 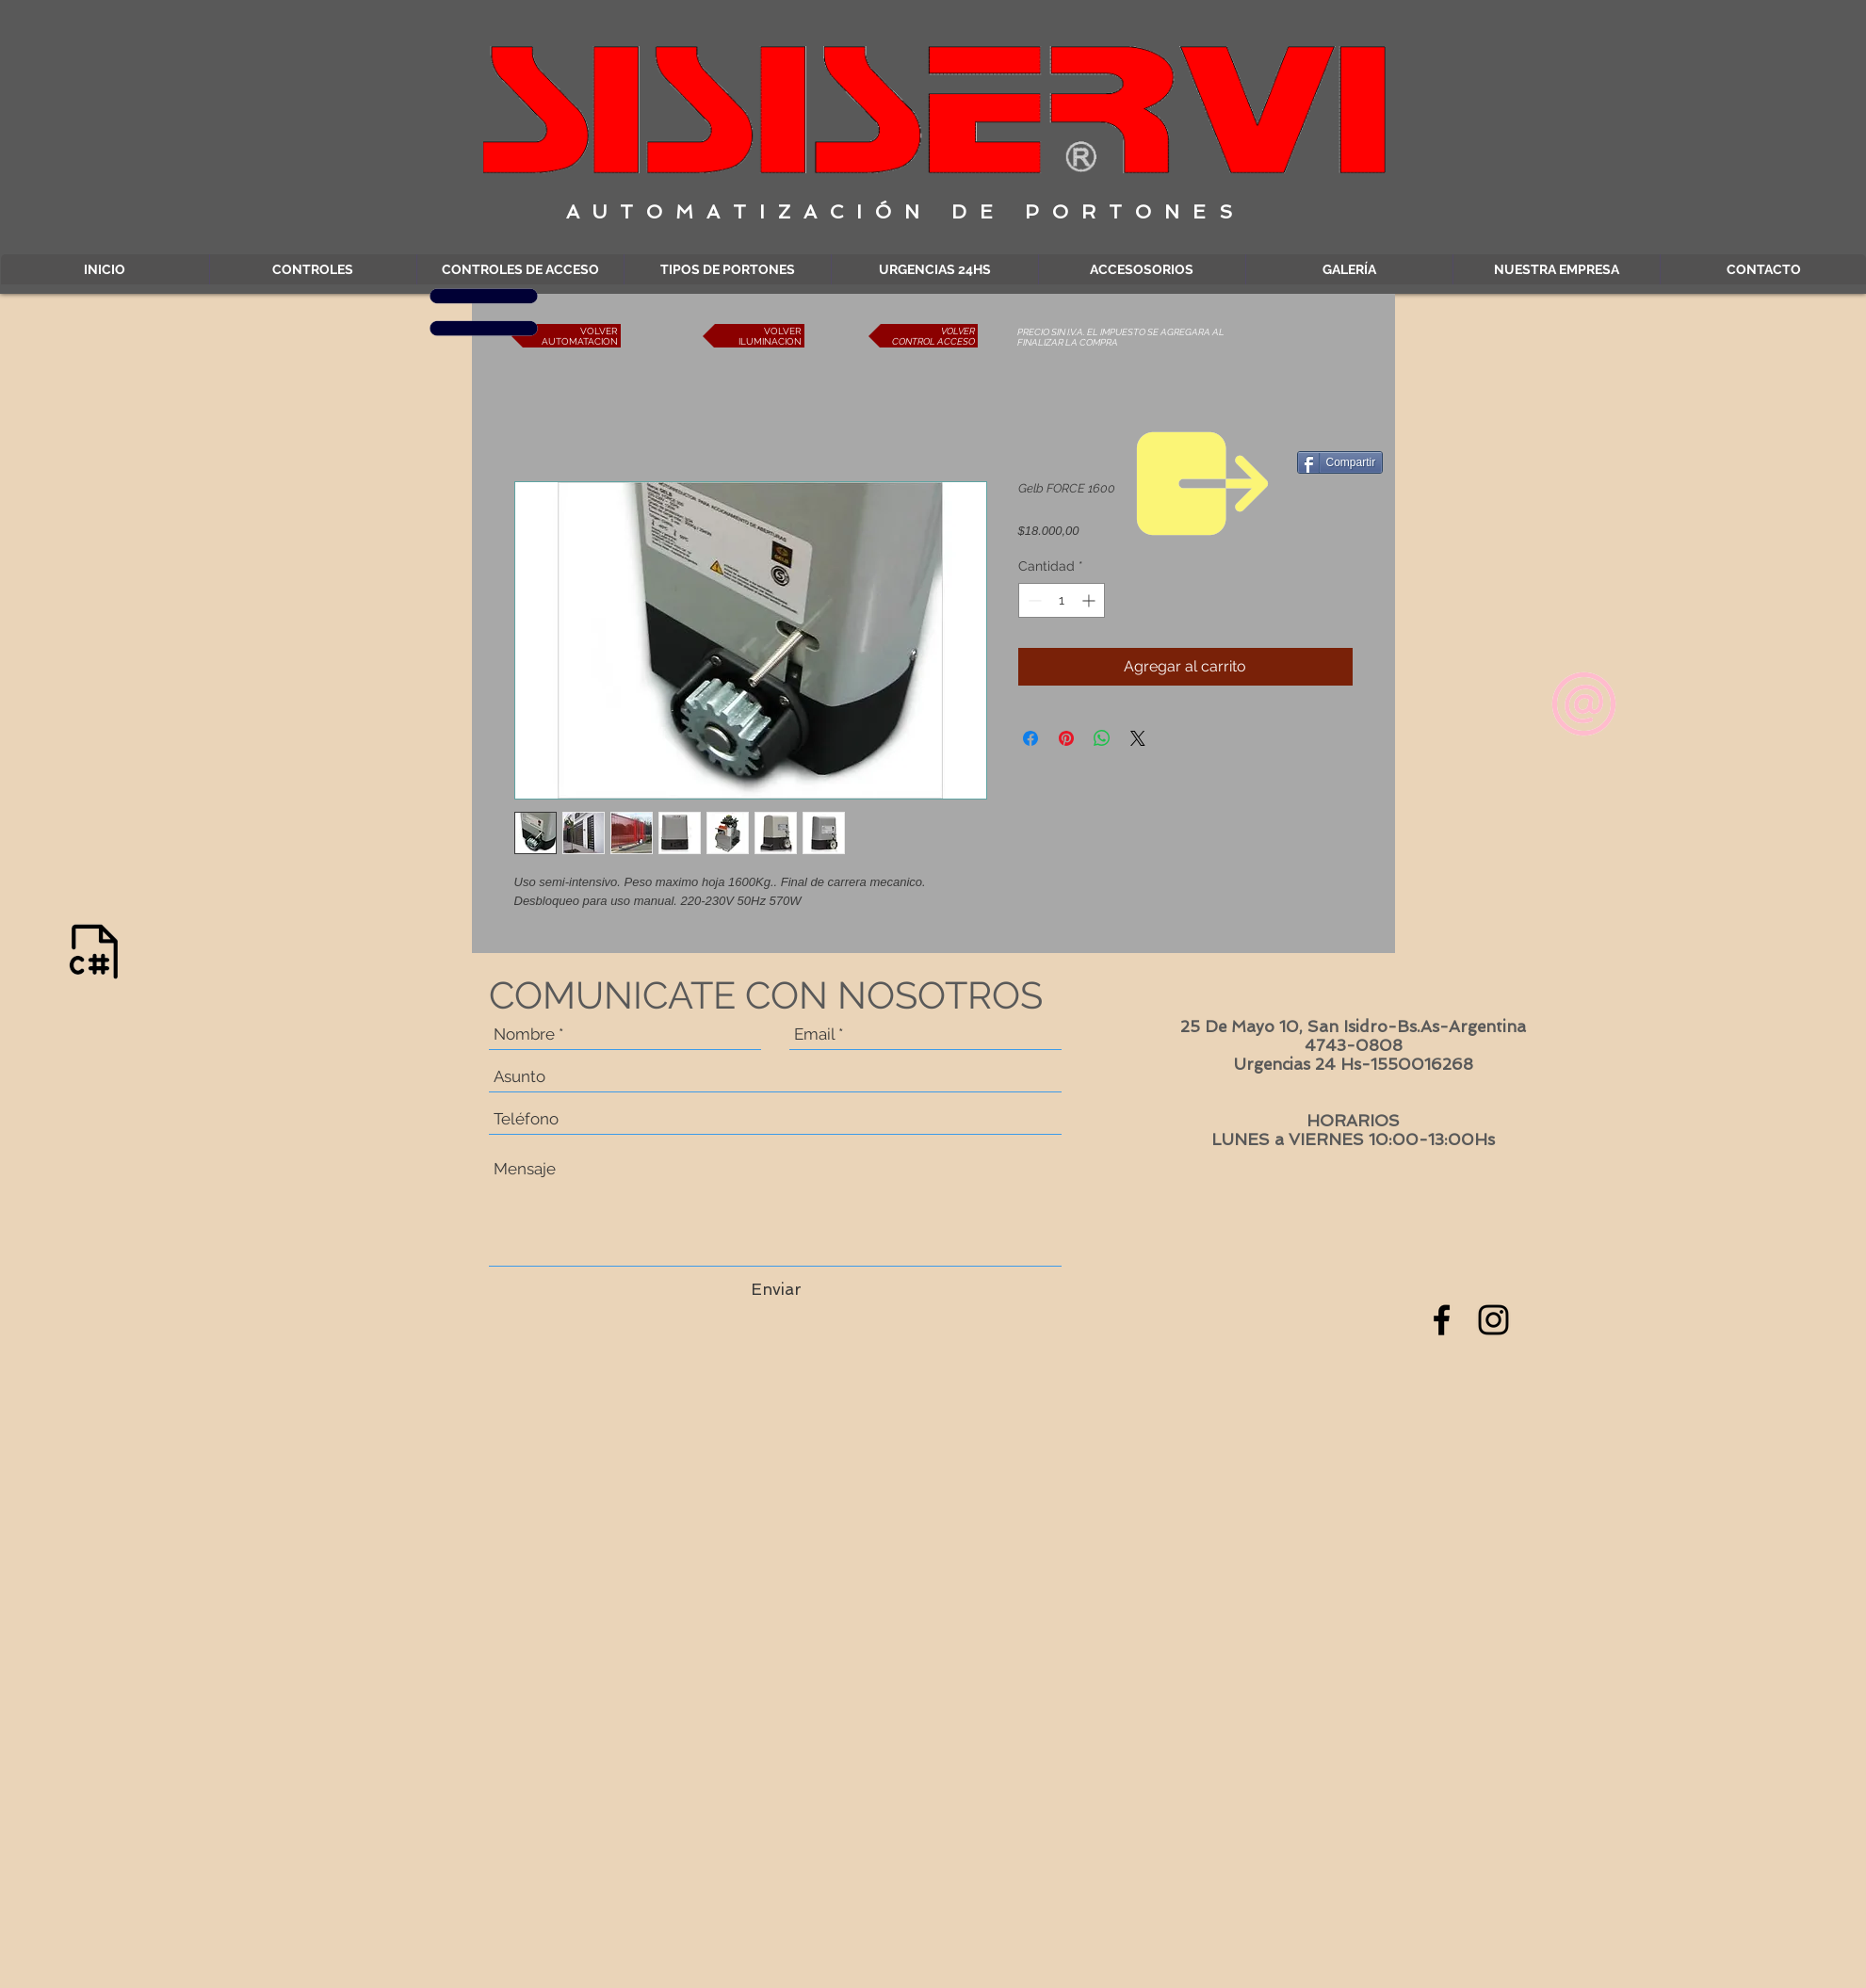 What do you see at coordinates (1202, 483) in the screenshot?
I see `log out of your account` at bounding box center [1202, 483].